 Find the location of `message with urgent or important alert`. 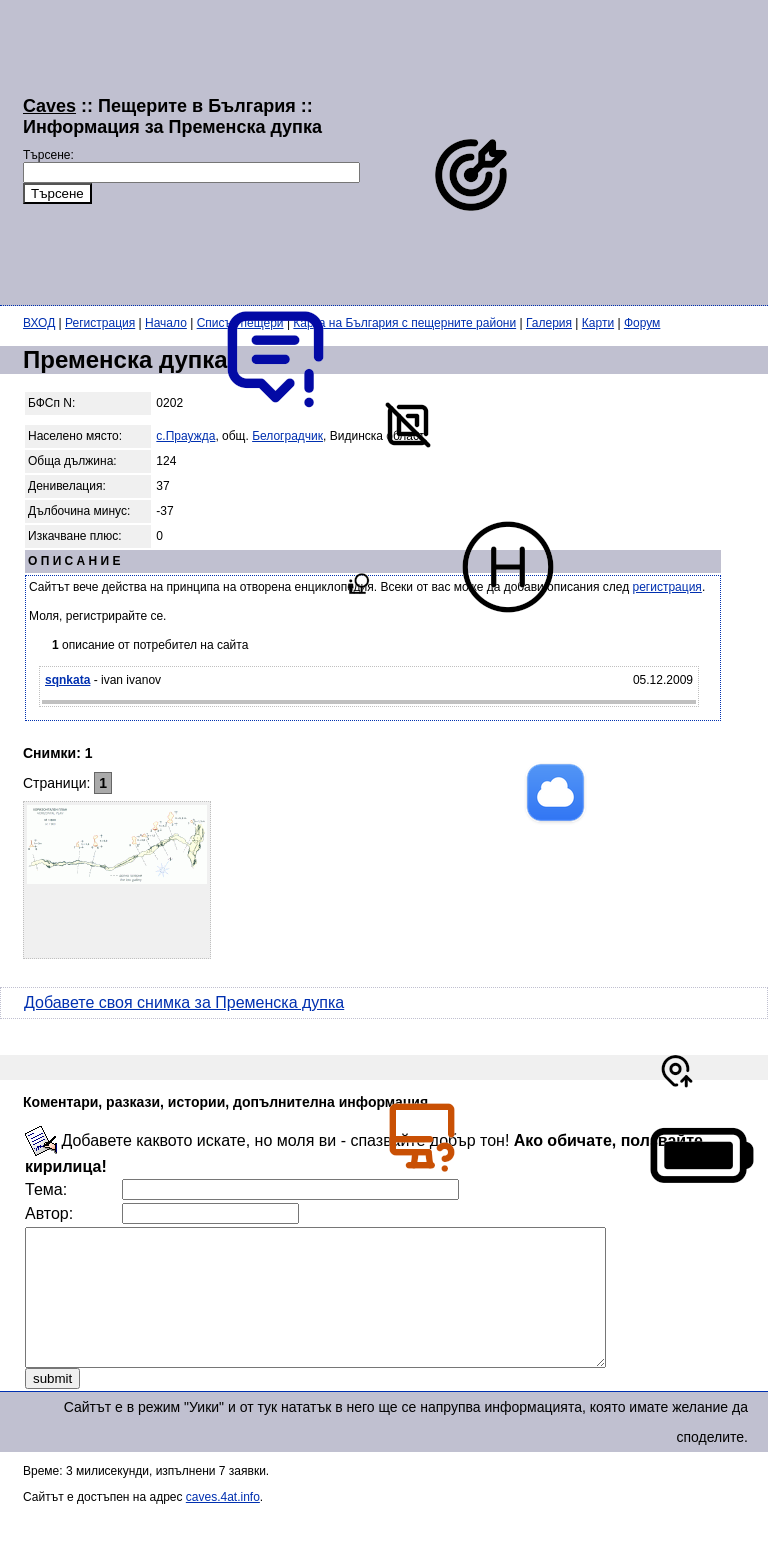

message with urgent or important alert is located at coordinates (275, 354).